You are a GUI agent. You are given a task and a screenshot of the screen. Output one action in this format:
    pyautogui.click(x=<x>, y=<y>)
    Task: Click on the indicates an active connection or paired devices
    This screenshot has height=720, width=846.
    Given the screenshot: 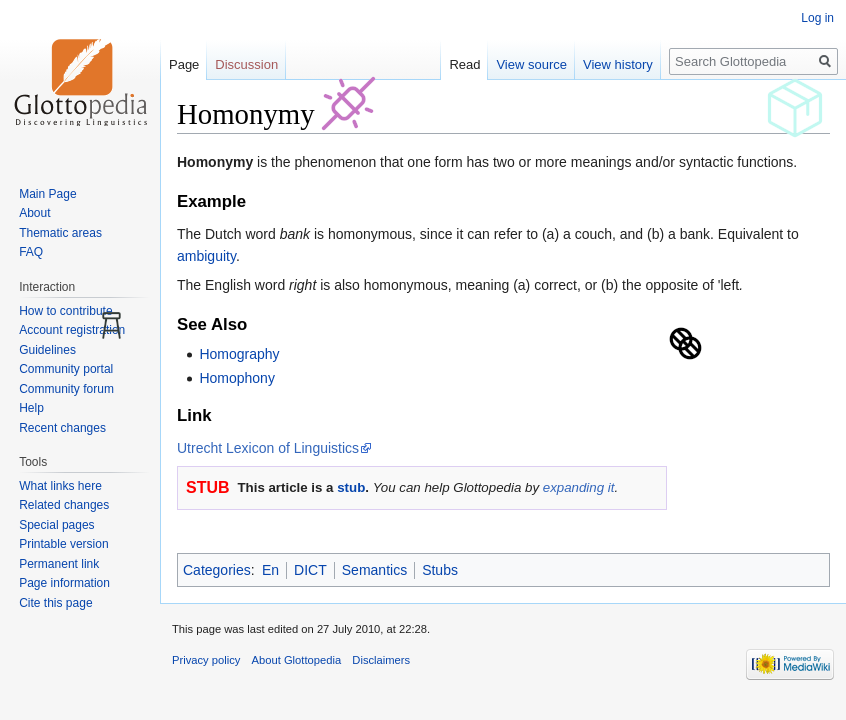 What is the action you would take?
    pyautogui.click(x=348, y=103)
    